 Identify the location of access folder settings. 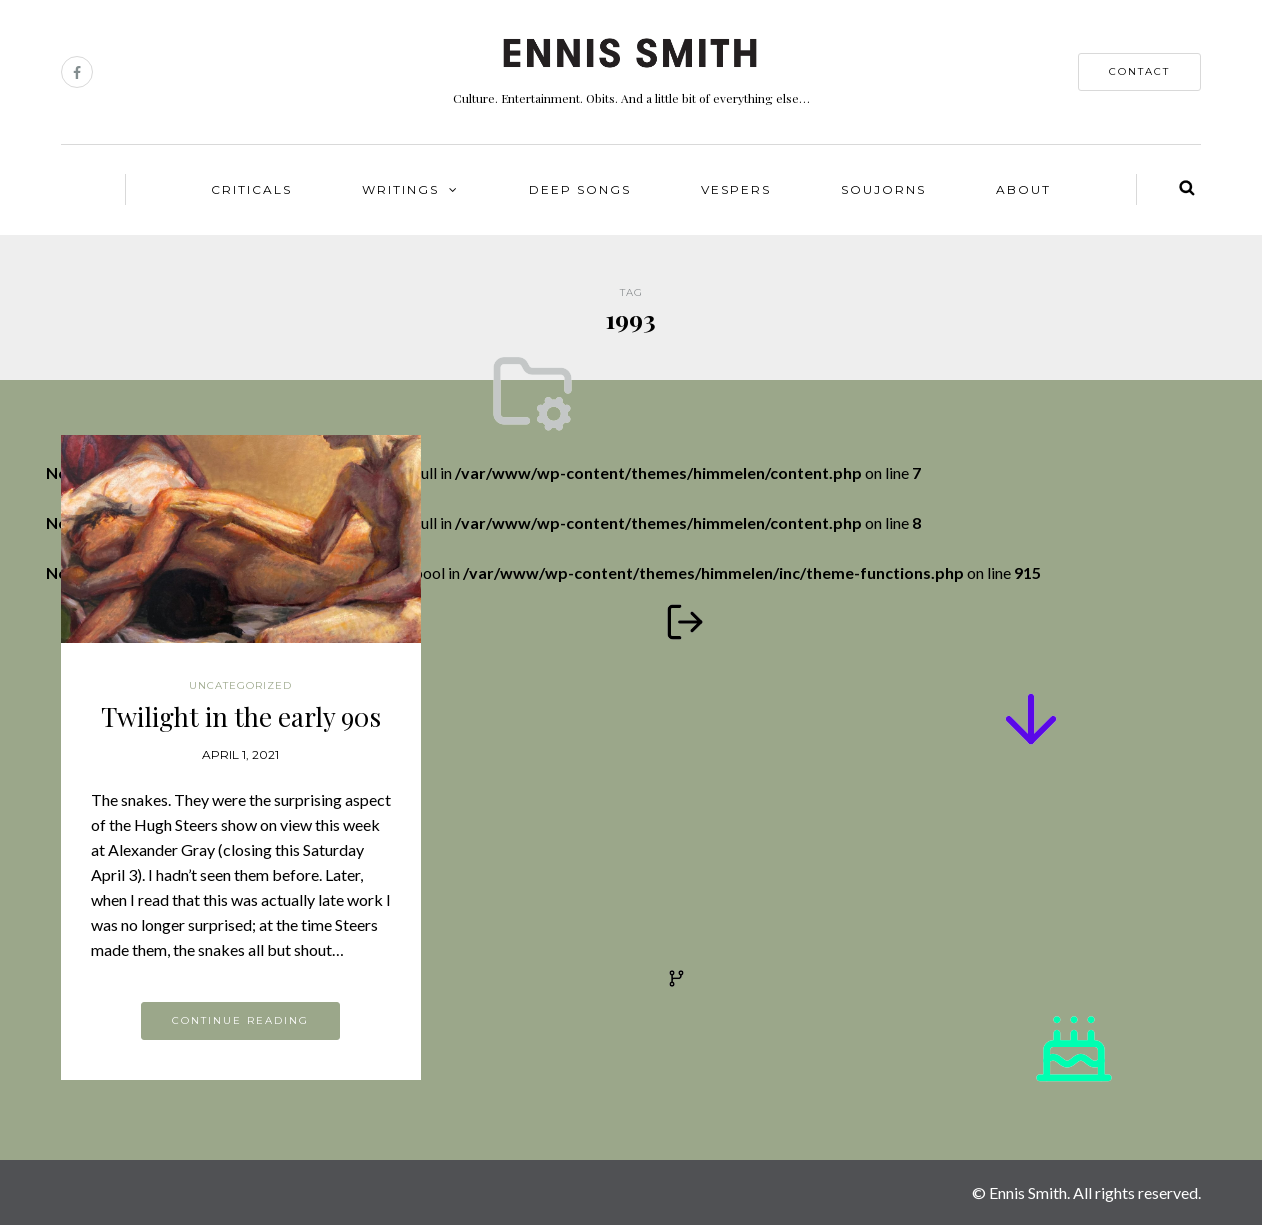
(532, 392).